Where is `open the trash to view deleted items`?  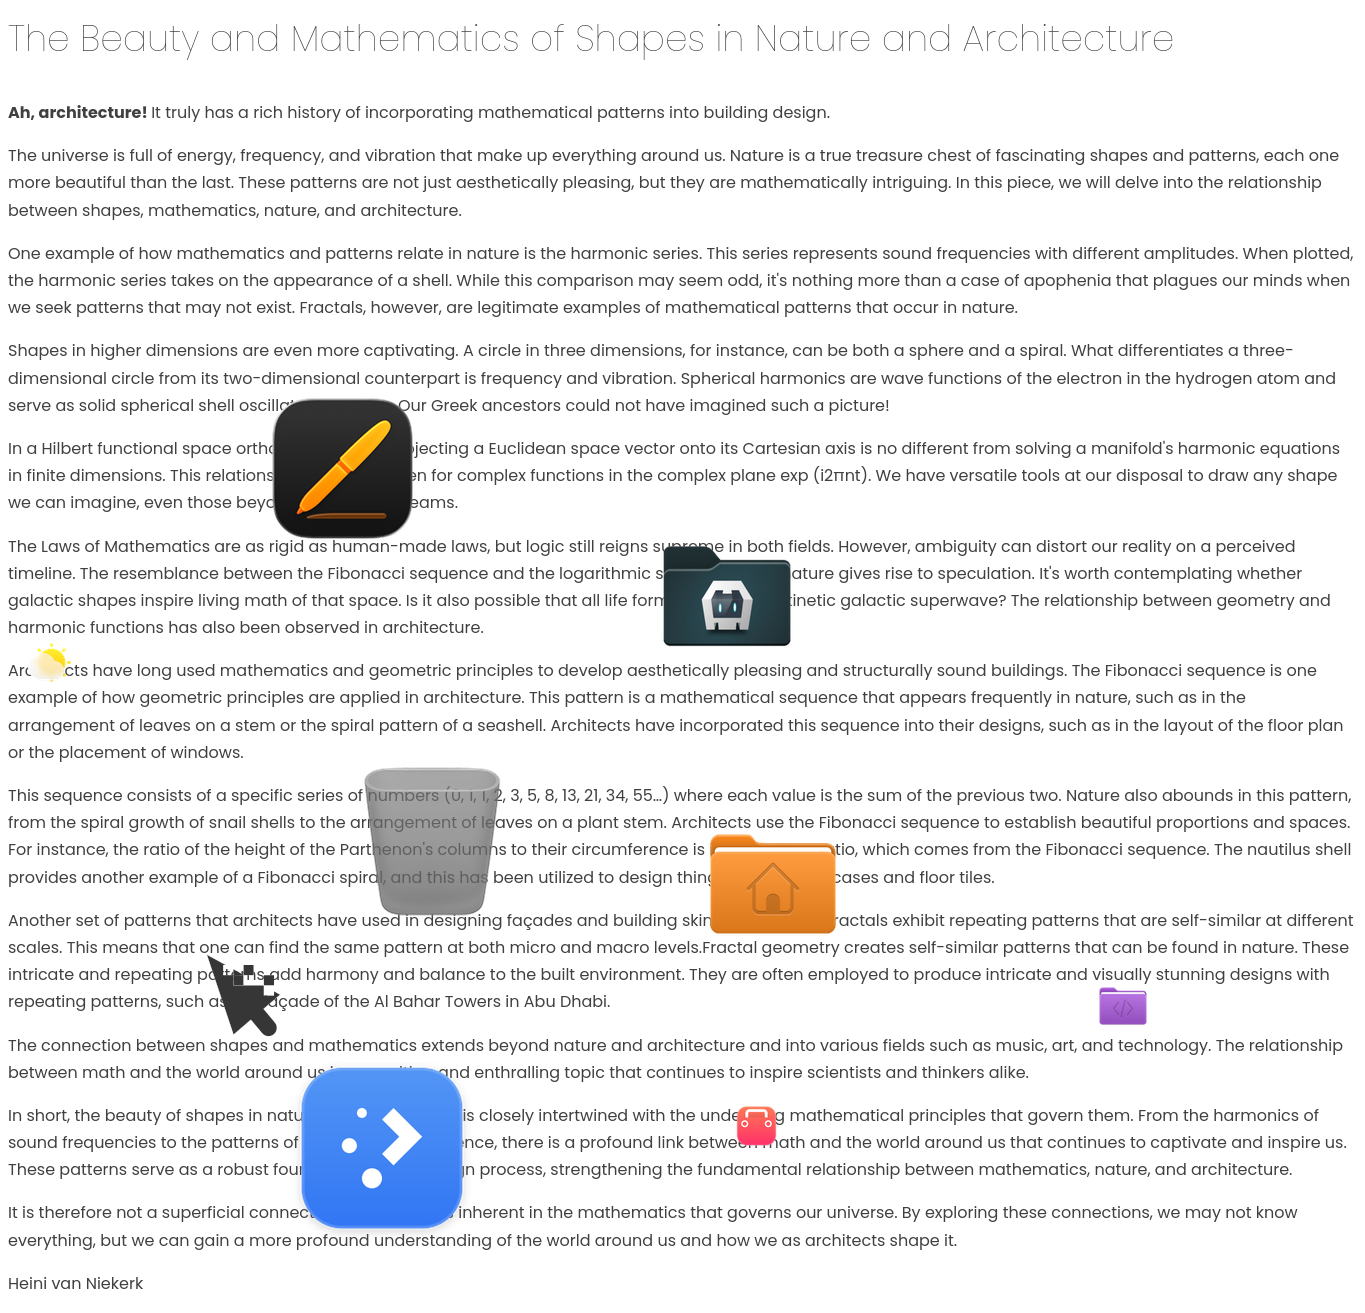 open the trash to view deleted items is located at coordinates (432, 839).